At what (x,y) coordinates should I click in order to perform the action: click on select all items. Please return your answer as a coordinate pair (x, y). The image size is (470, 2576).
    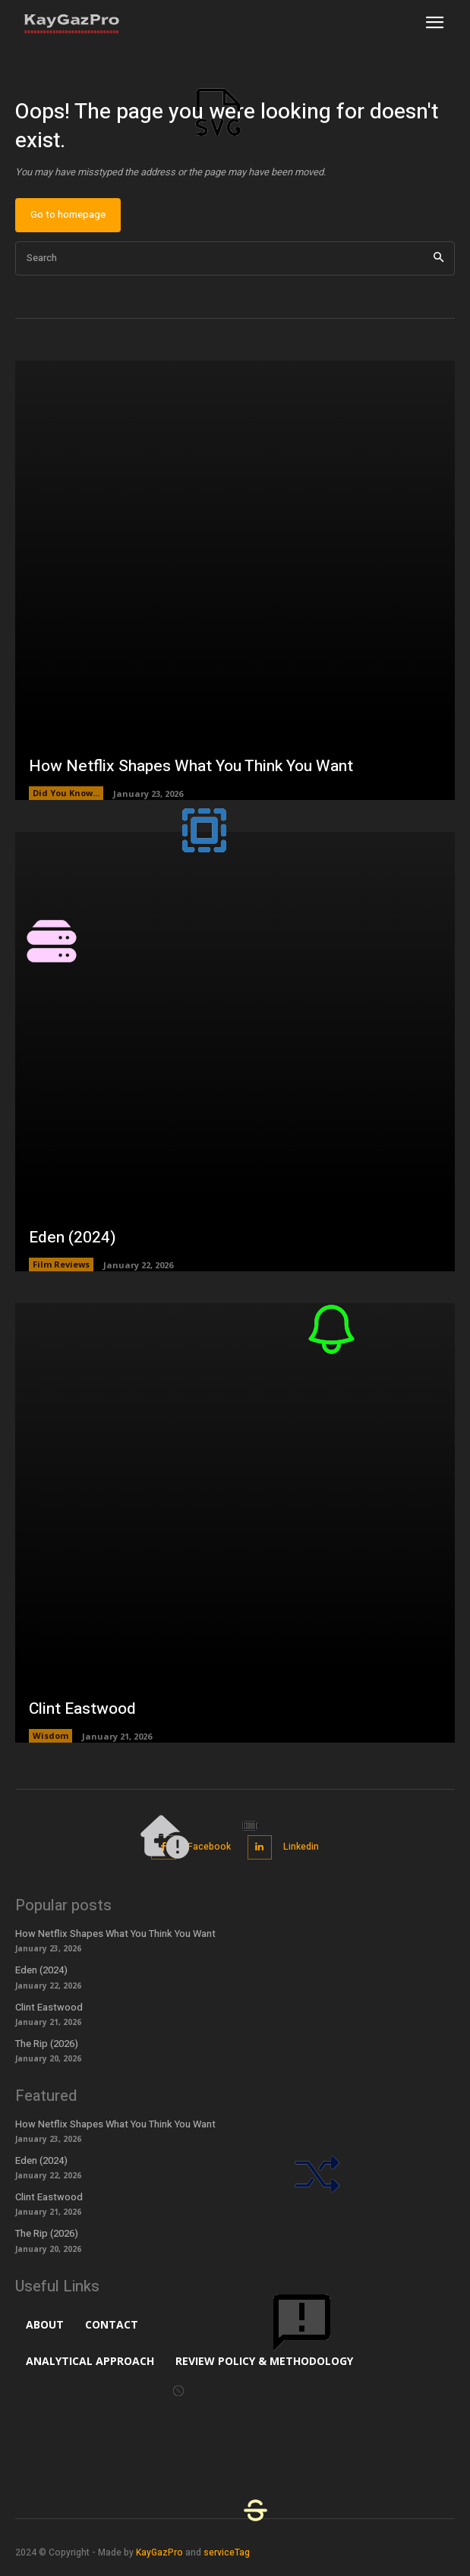
    Looking at the image, I should click on (204, 830).